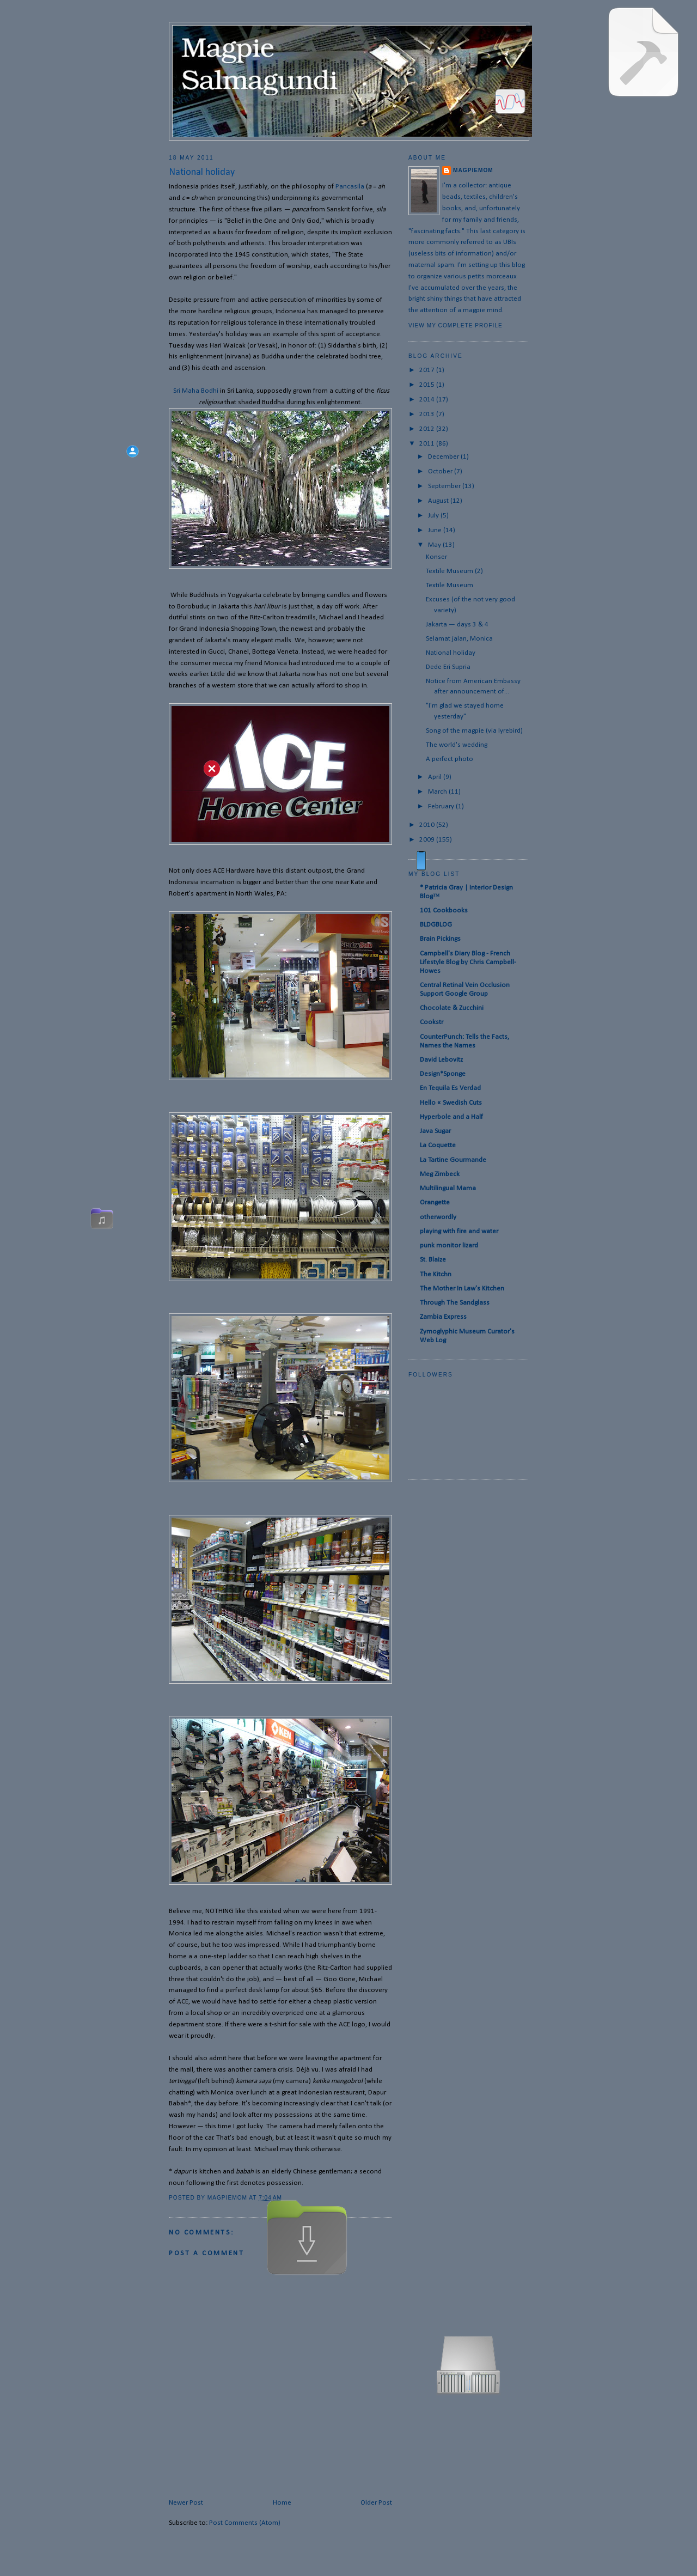 The width and height of the screenshot is (697, 2576). What do you see at coordinates (307, 2237) in the screenshot?
I see `open your downloads folder` at bounding box center [307, 2237].